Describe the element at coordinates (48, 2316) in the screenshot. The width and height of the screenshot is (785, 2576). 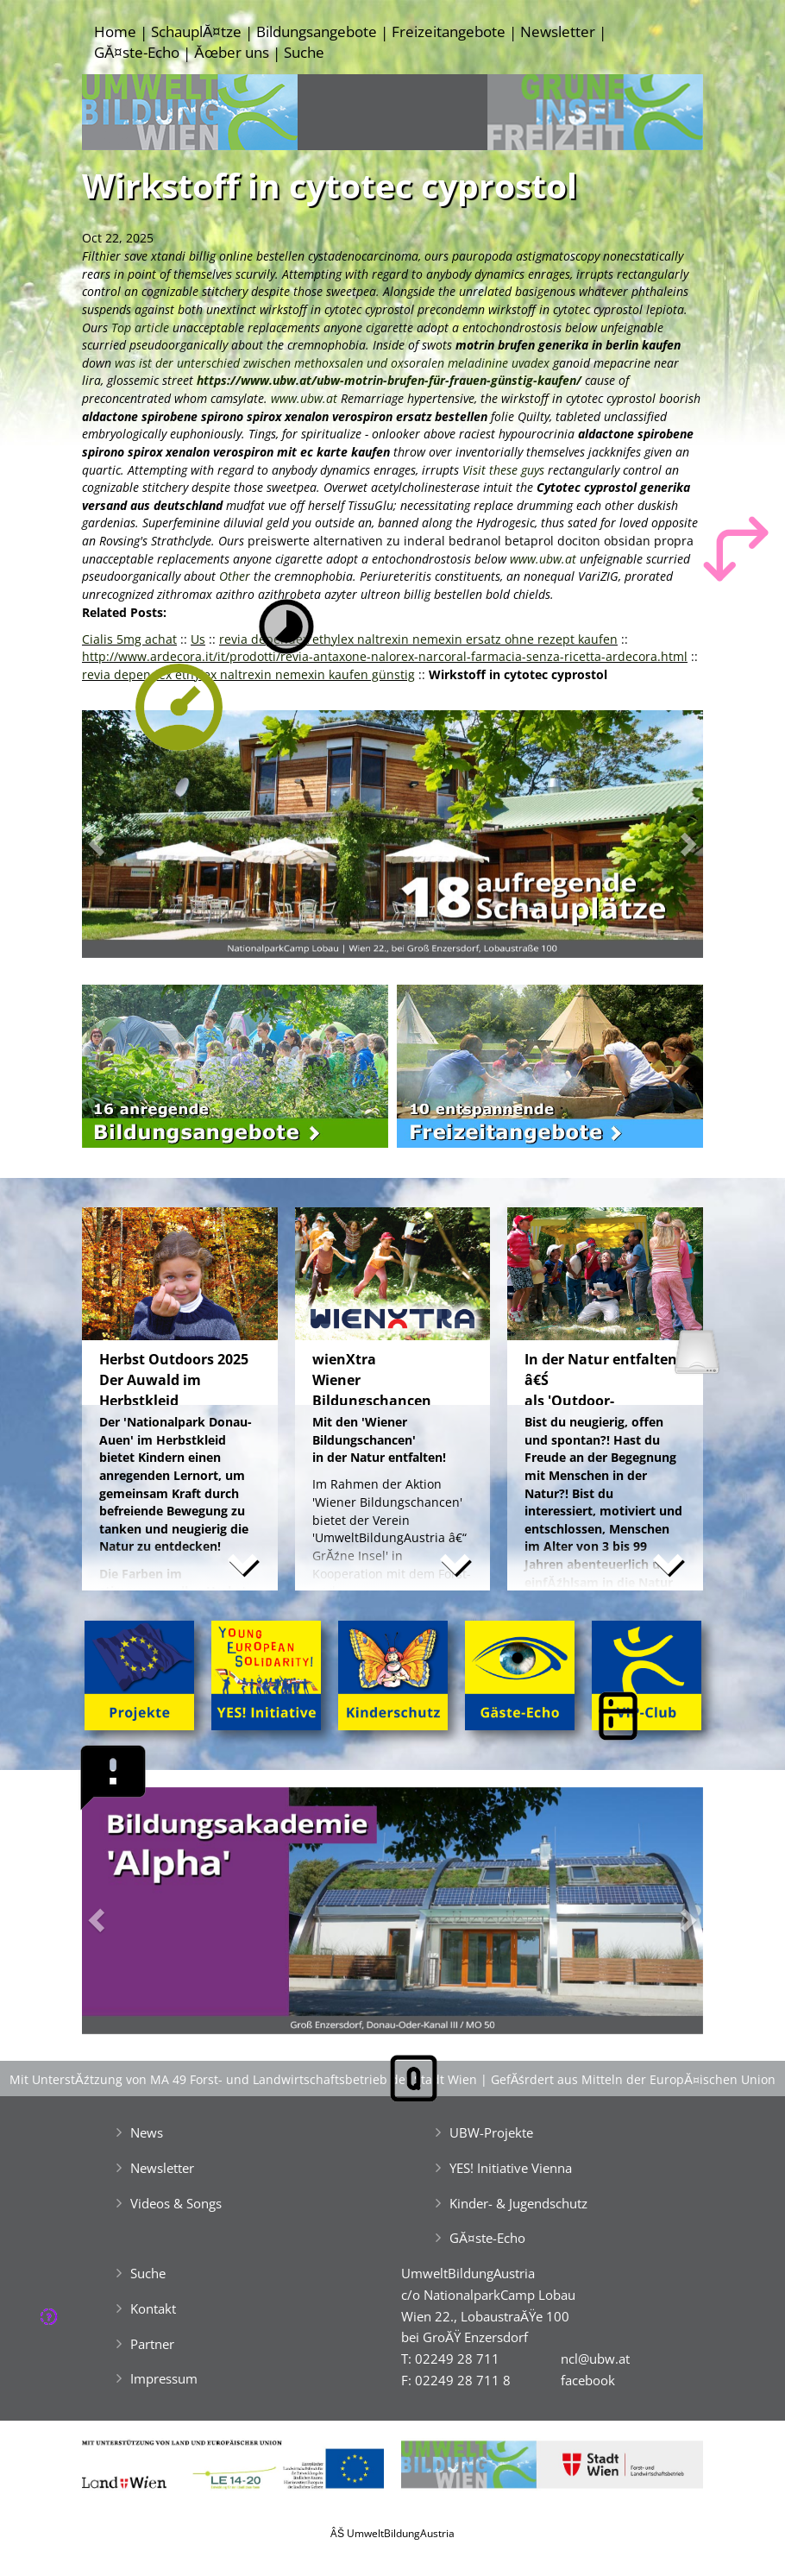
I see `view help for current progress status` at that location.